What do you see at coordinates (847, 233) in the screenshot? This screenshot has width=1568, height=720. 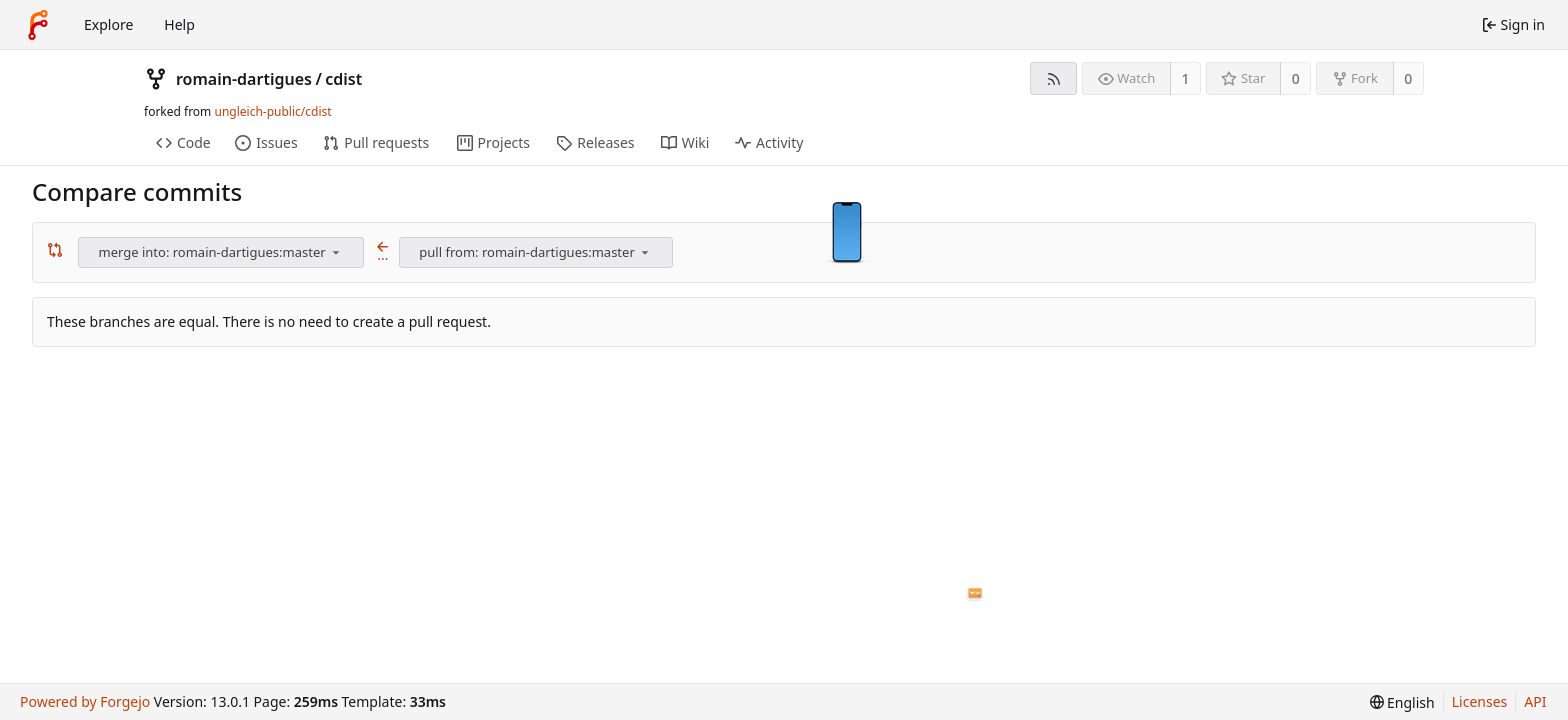 I see `iPhone 13 device icon` at bounding box center [847, 233].